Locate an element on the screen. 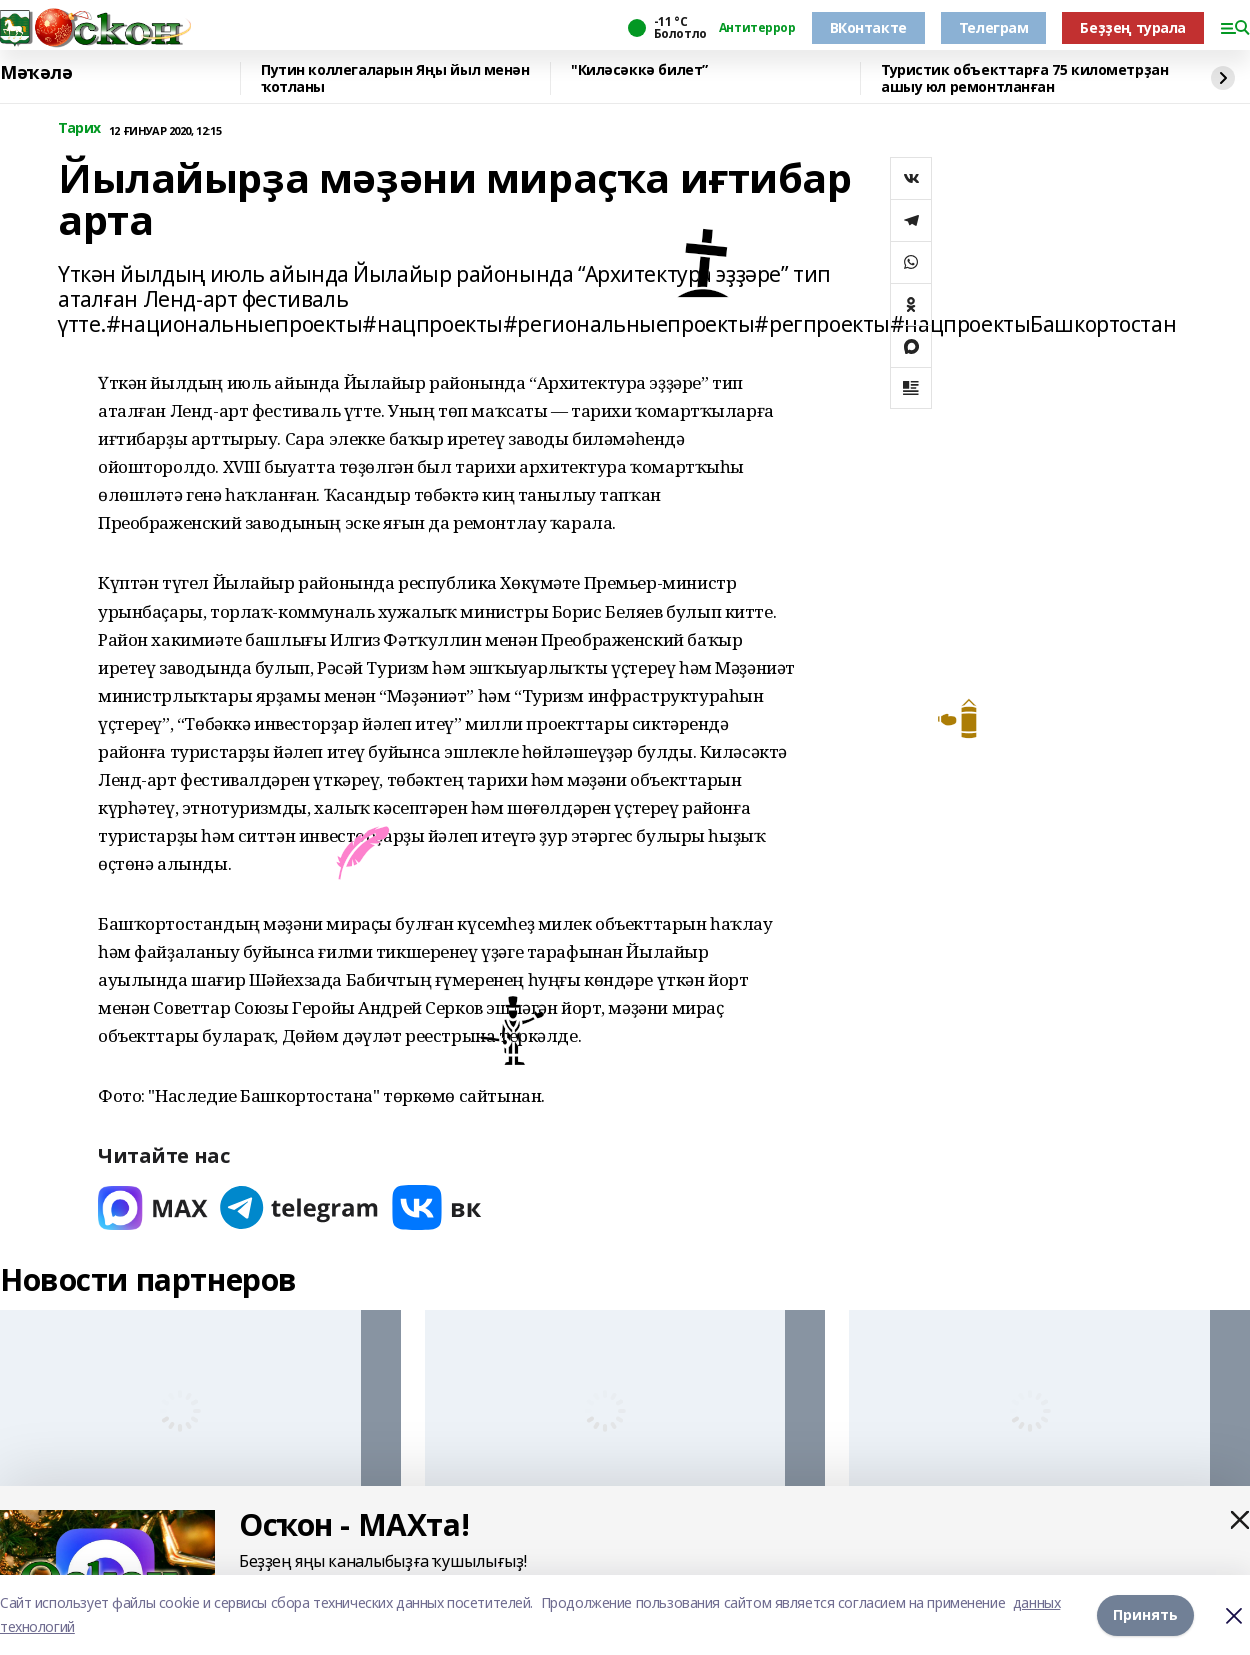 Image resolution: width=1250 pixels, height=1655 pixels. compose a new message or post is located at coordinates (362, 853).